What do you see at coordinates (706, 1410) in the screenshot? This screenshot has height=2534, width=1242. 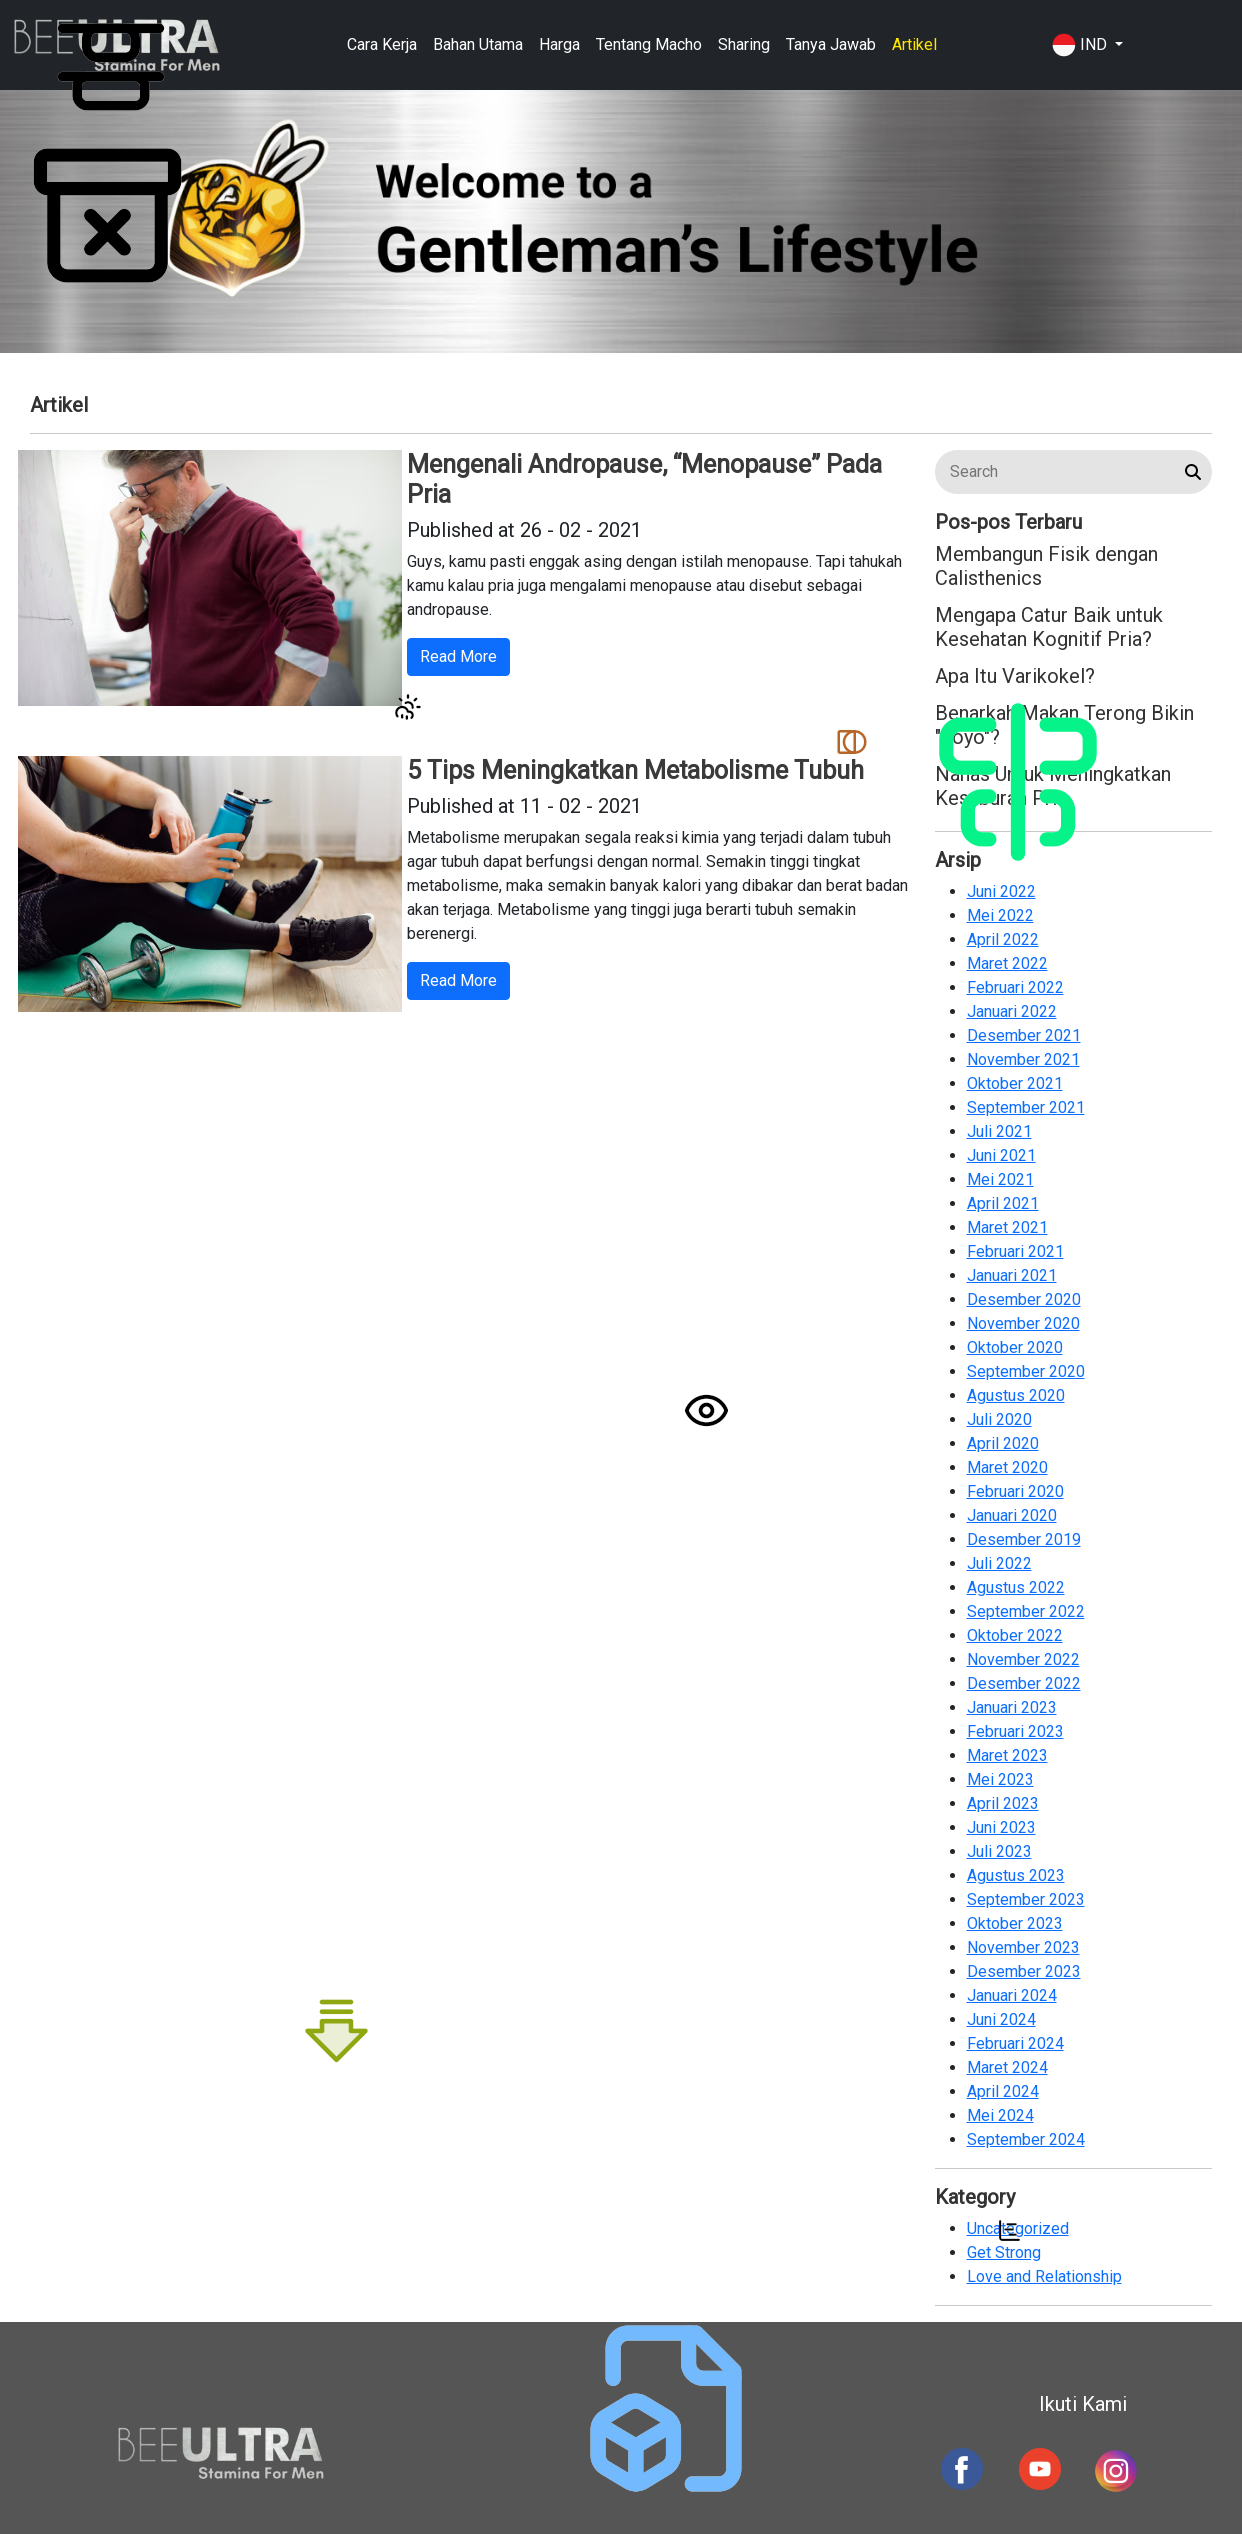 I see `view or preview content` at bounding box center [706, 1410].